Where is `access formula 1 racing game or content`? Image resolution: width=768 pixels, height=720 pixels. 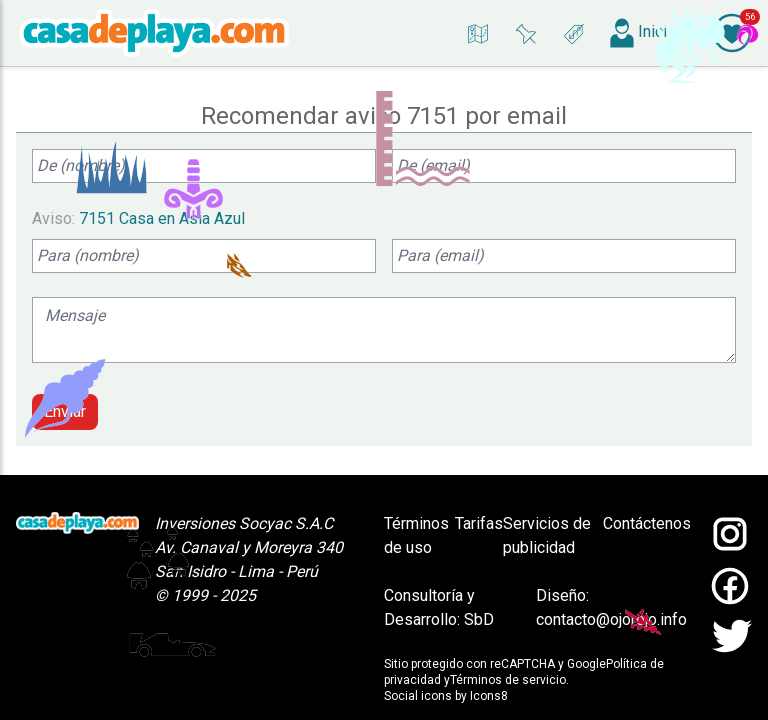 access formula 1 racing game or content is located at coordinates (173, 645).